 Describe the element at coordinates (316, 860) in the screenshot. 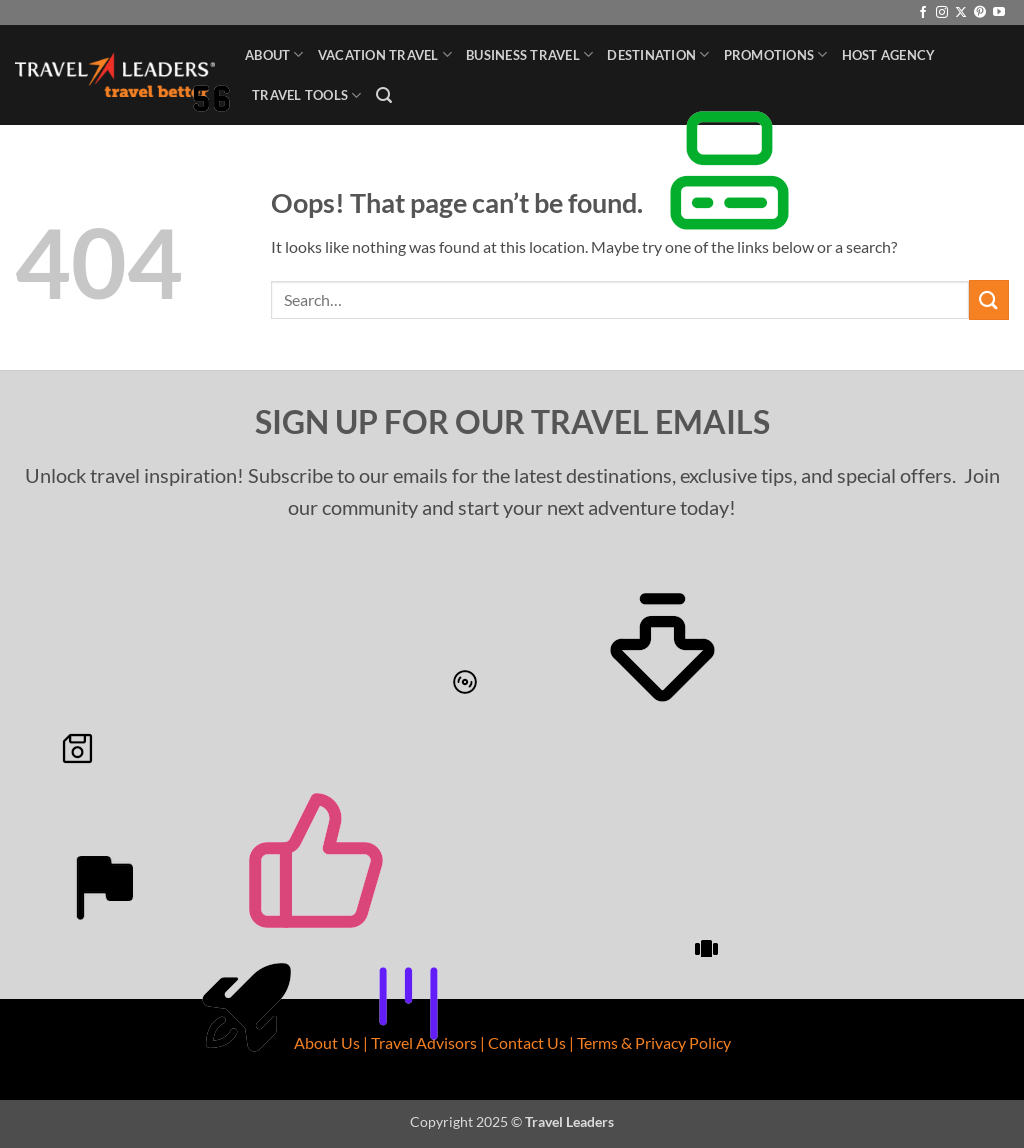

I see `like or approve content` at that location.